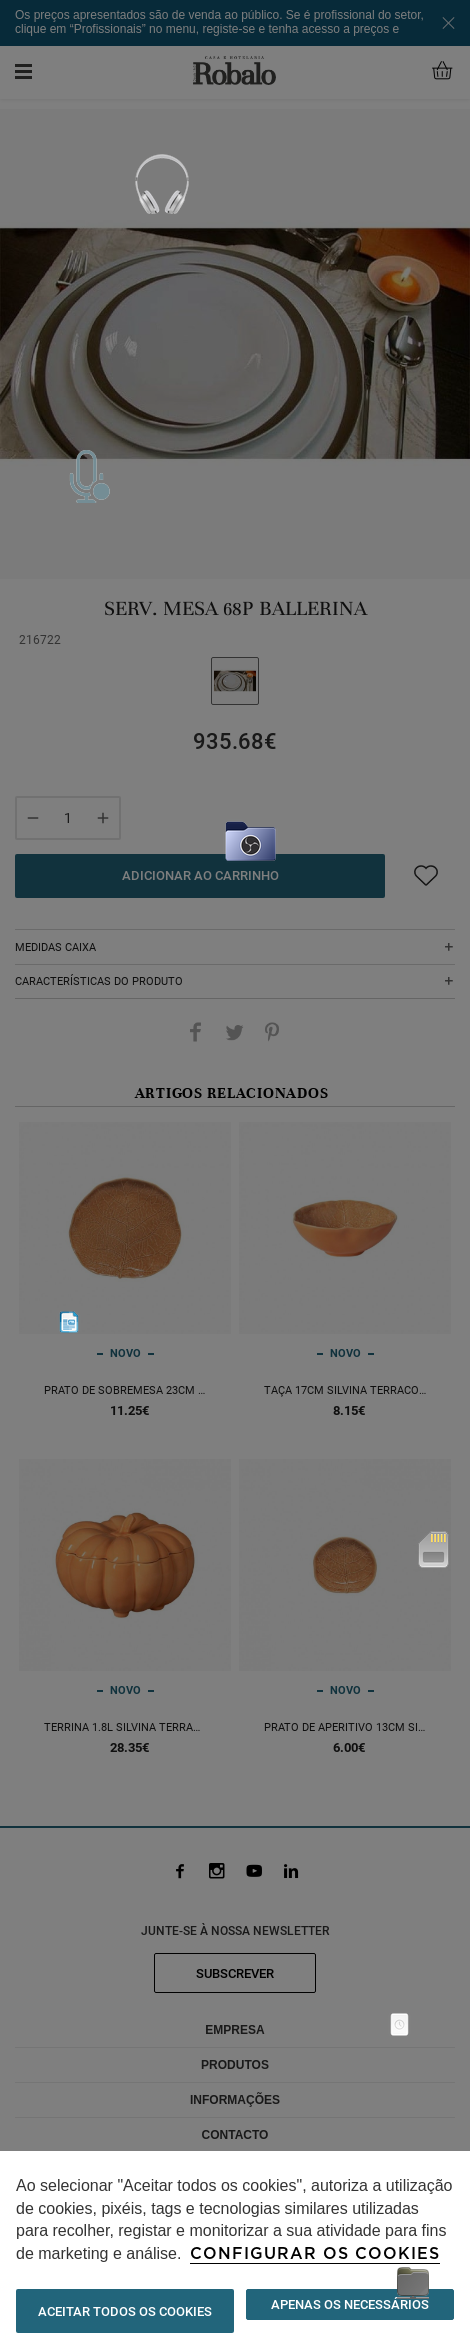 The width and height of the screenshot is (470, 2349). I want to click on indicates a connected USB flash drive or removable storage, so click(433, 1549).